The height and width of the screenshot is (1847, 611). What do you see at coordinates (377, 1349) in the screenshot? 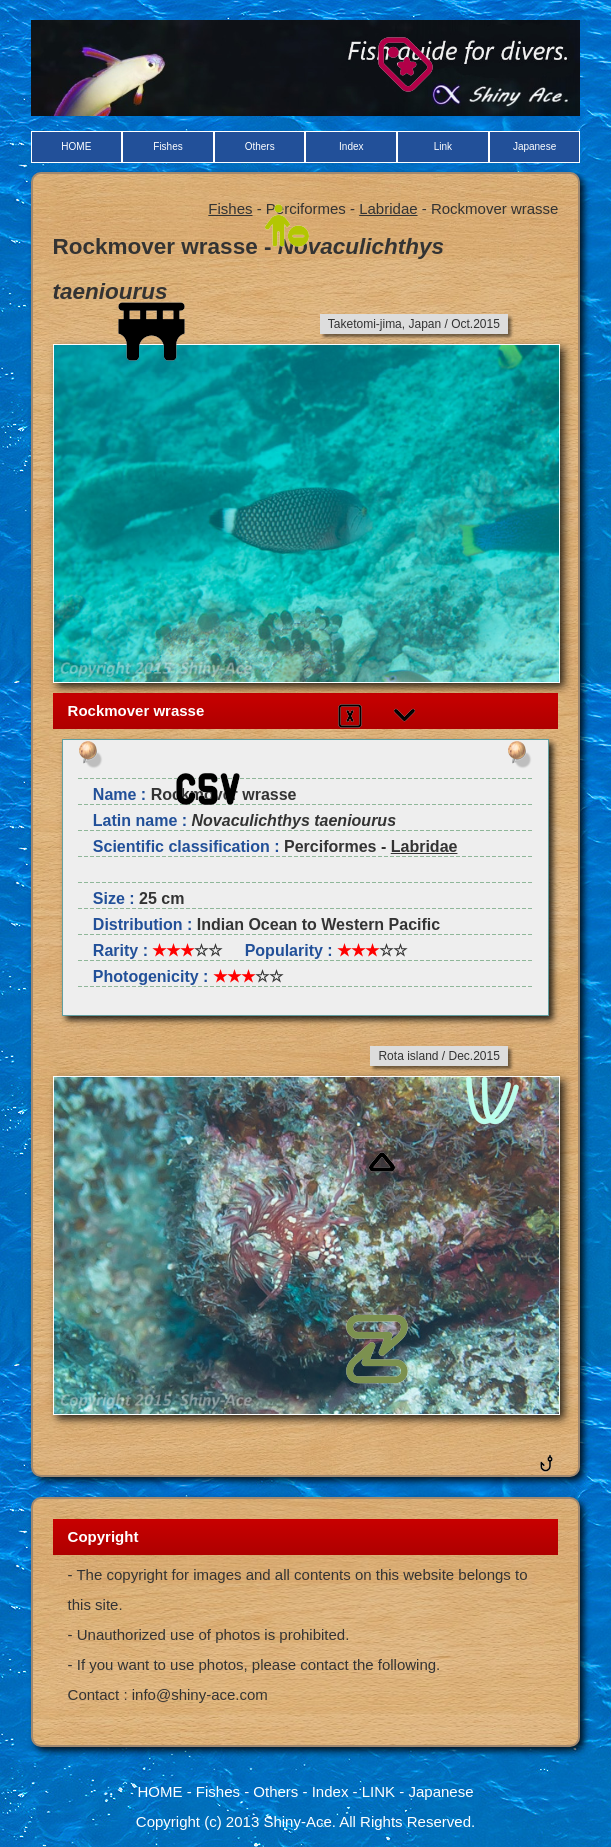
I see `open zulip messaging app` at bounding box center [377, 1349].